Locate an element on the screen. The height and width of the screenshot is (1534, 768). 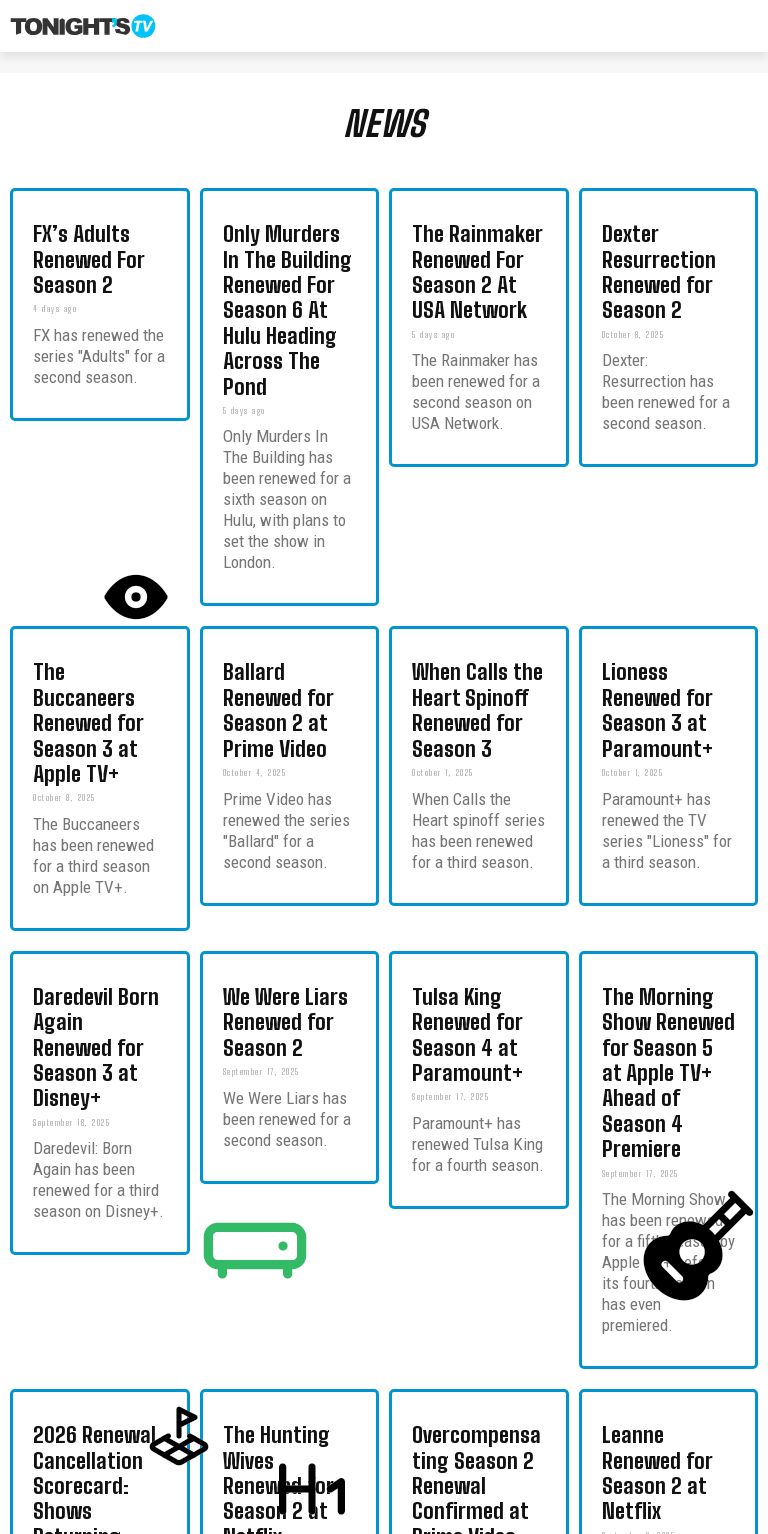
access radio or audio receiver settings is located at coordinates (255, 1246).